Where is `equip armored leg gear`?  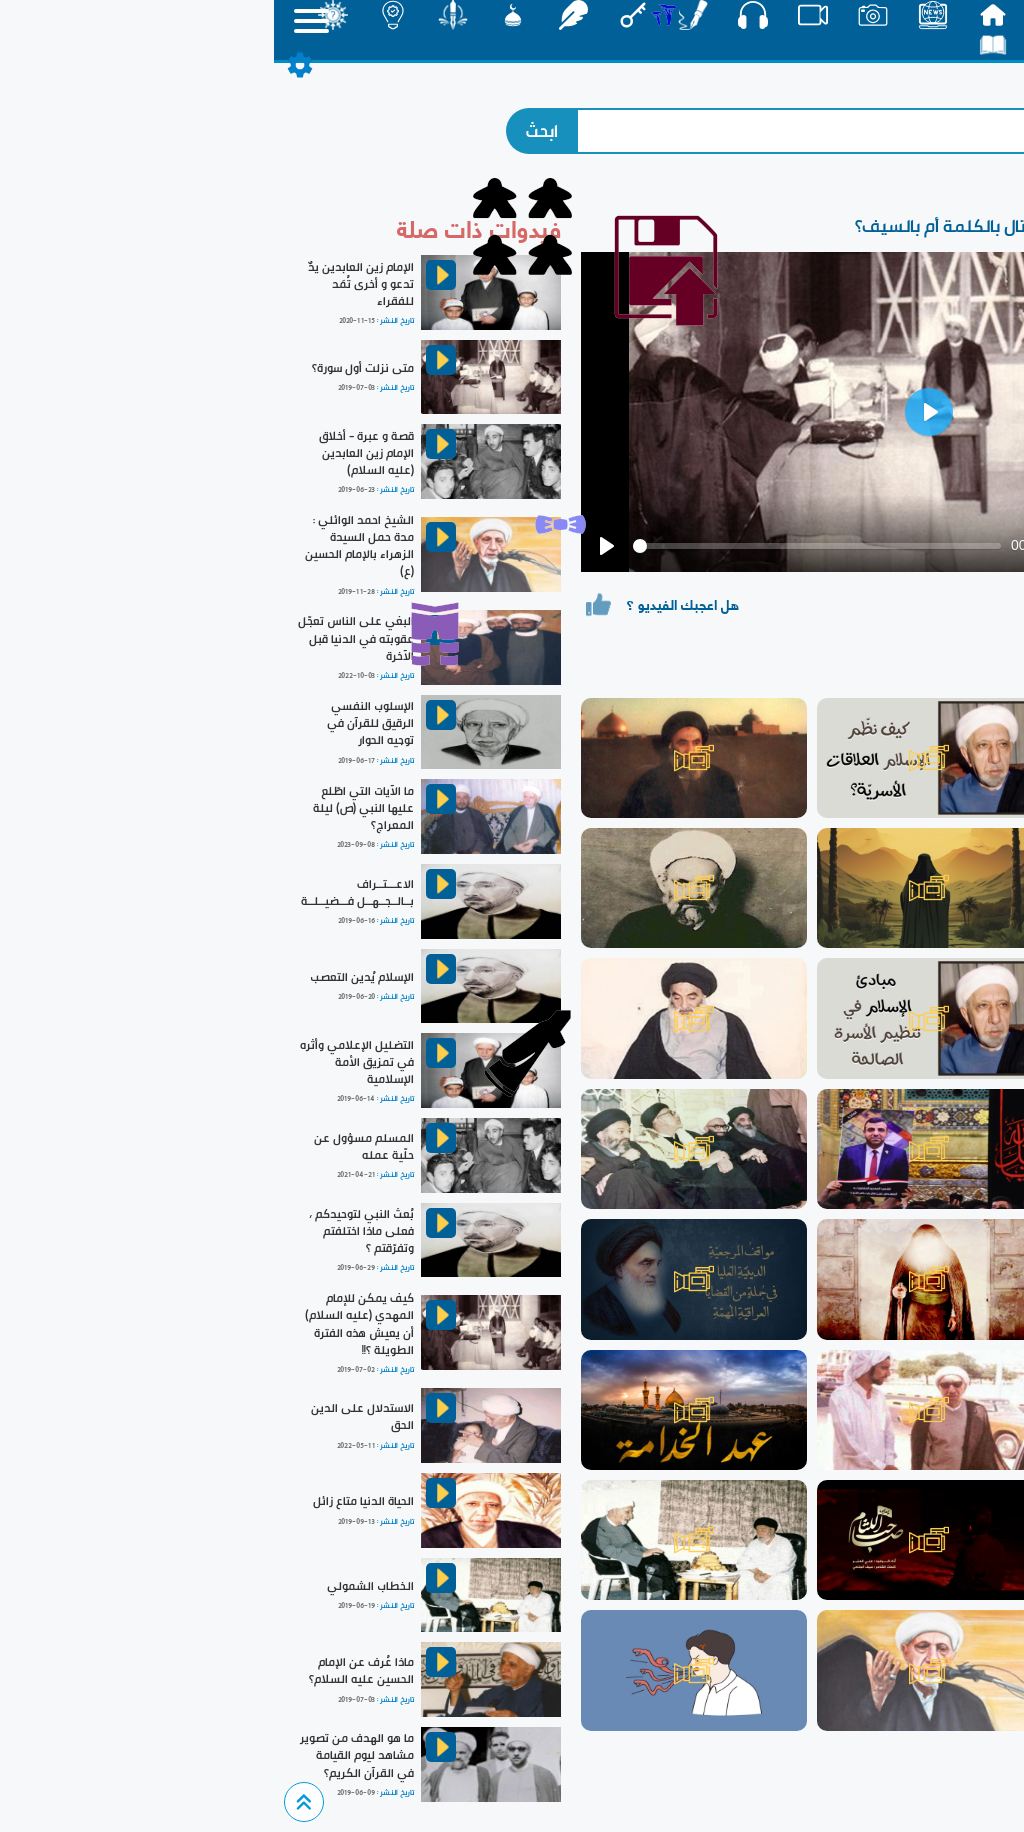
equip armored leg gear is located at coordinates (435, 634).